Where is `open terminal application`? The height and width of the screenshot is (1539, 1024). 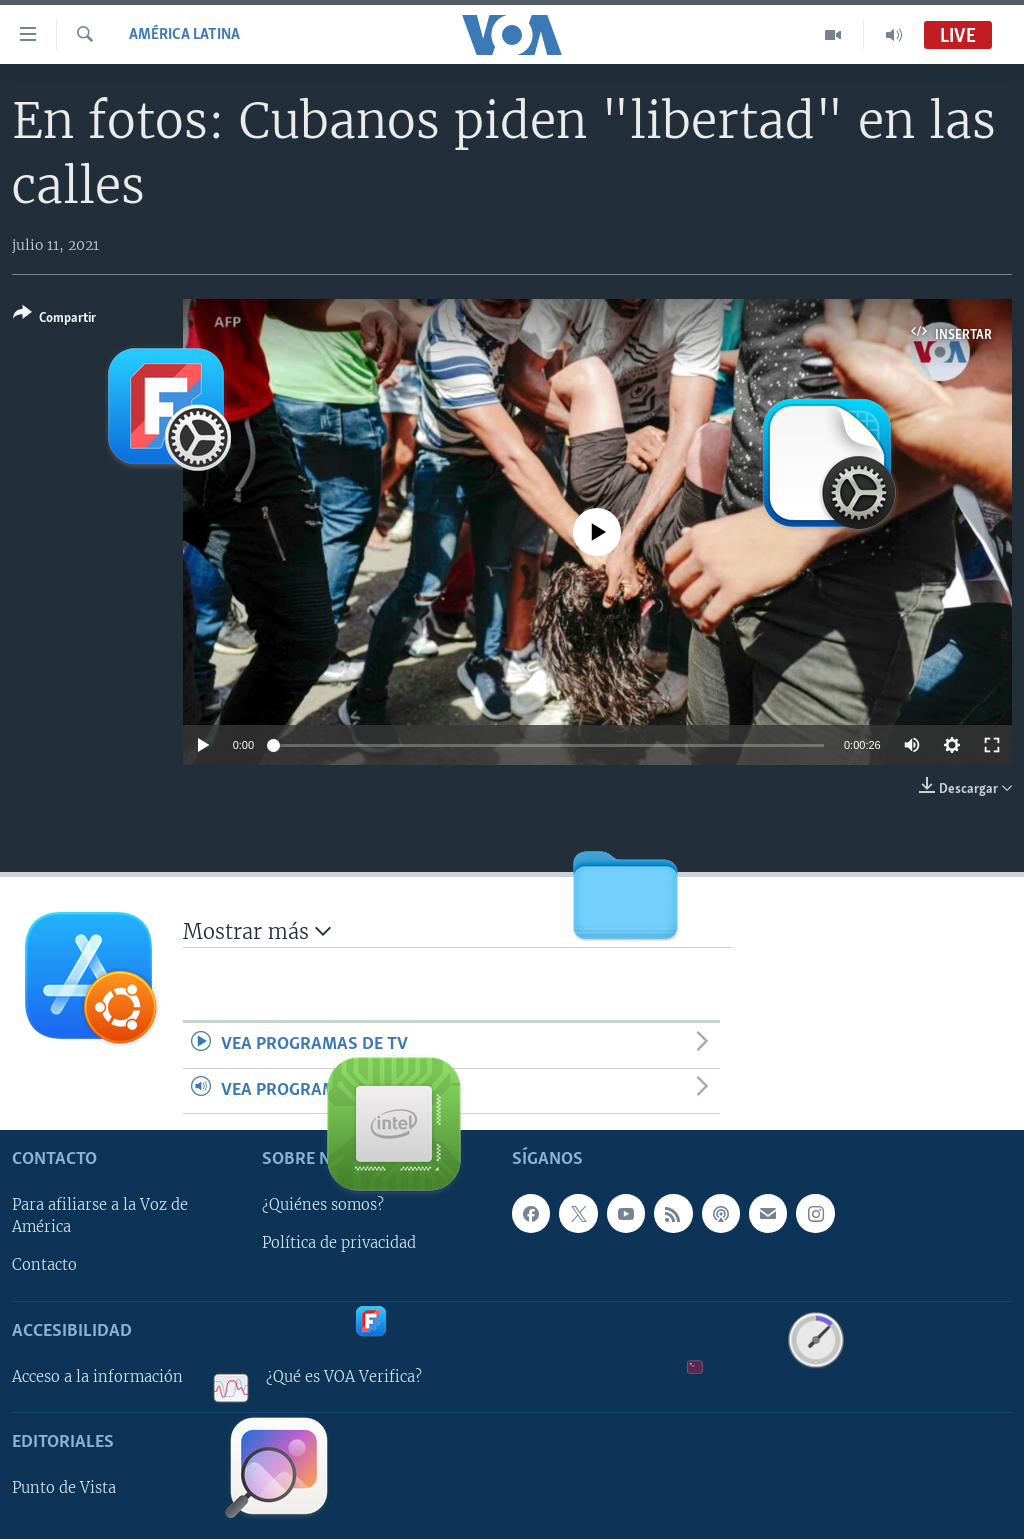 open terminal application is located at coordinates (695, 1367).